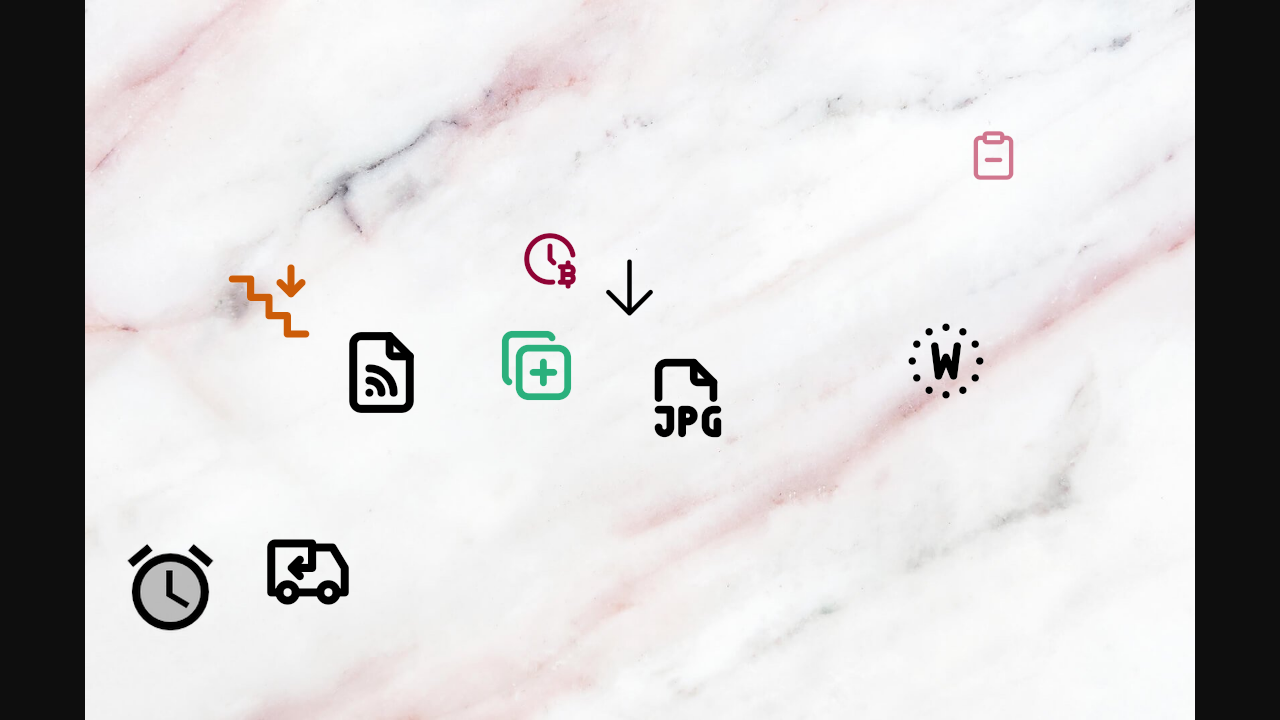  I want to click on initiate a product return, so click(308, 572).